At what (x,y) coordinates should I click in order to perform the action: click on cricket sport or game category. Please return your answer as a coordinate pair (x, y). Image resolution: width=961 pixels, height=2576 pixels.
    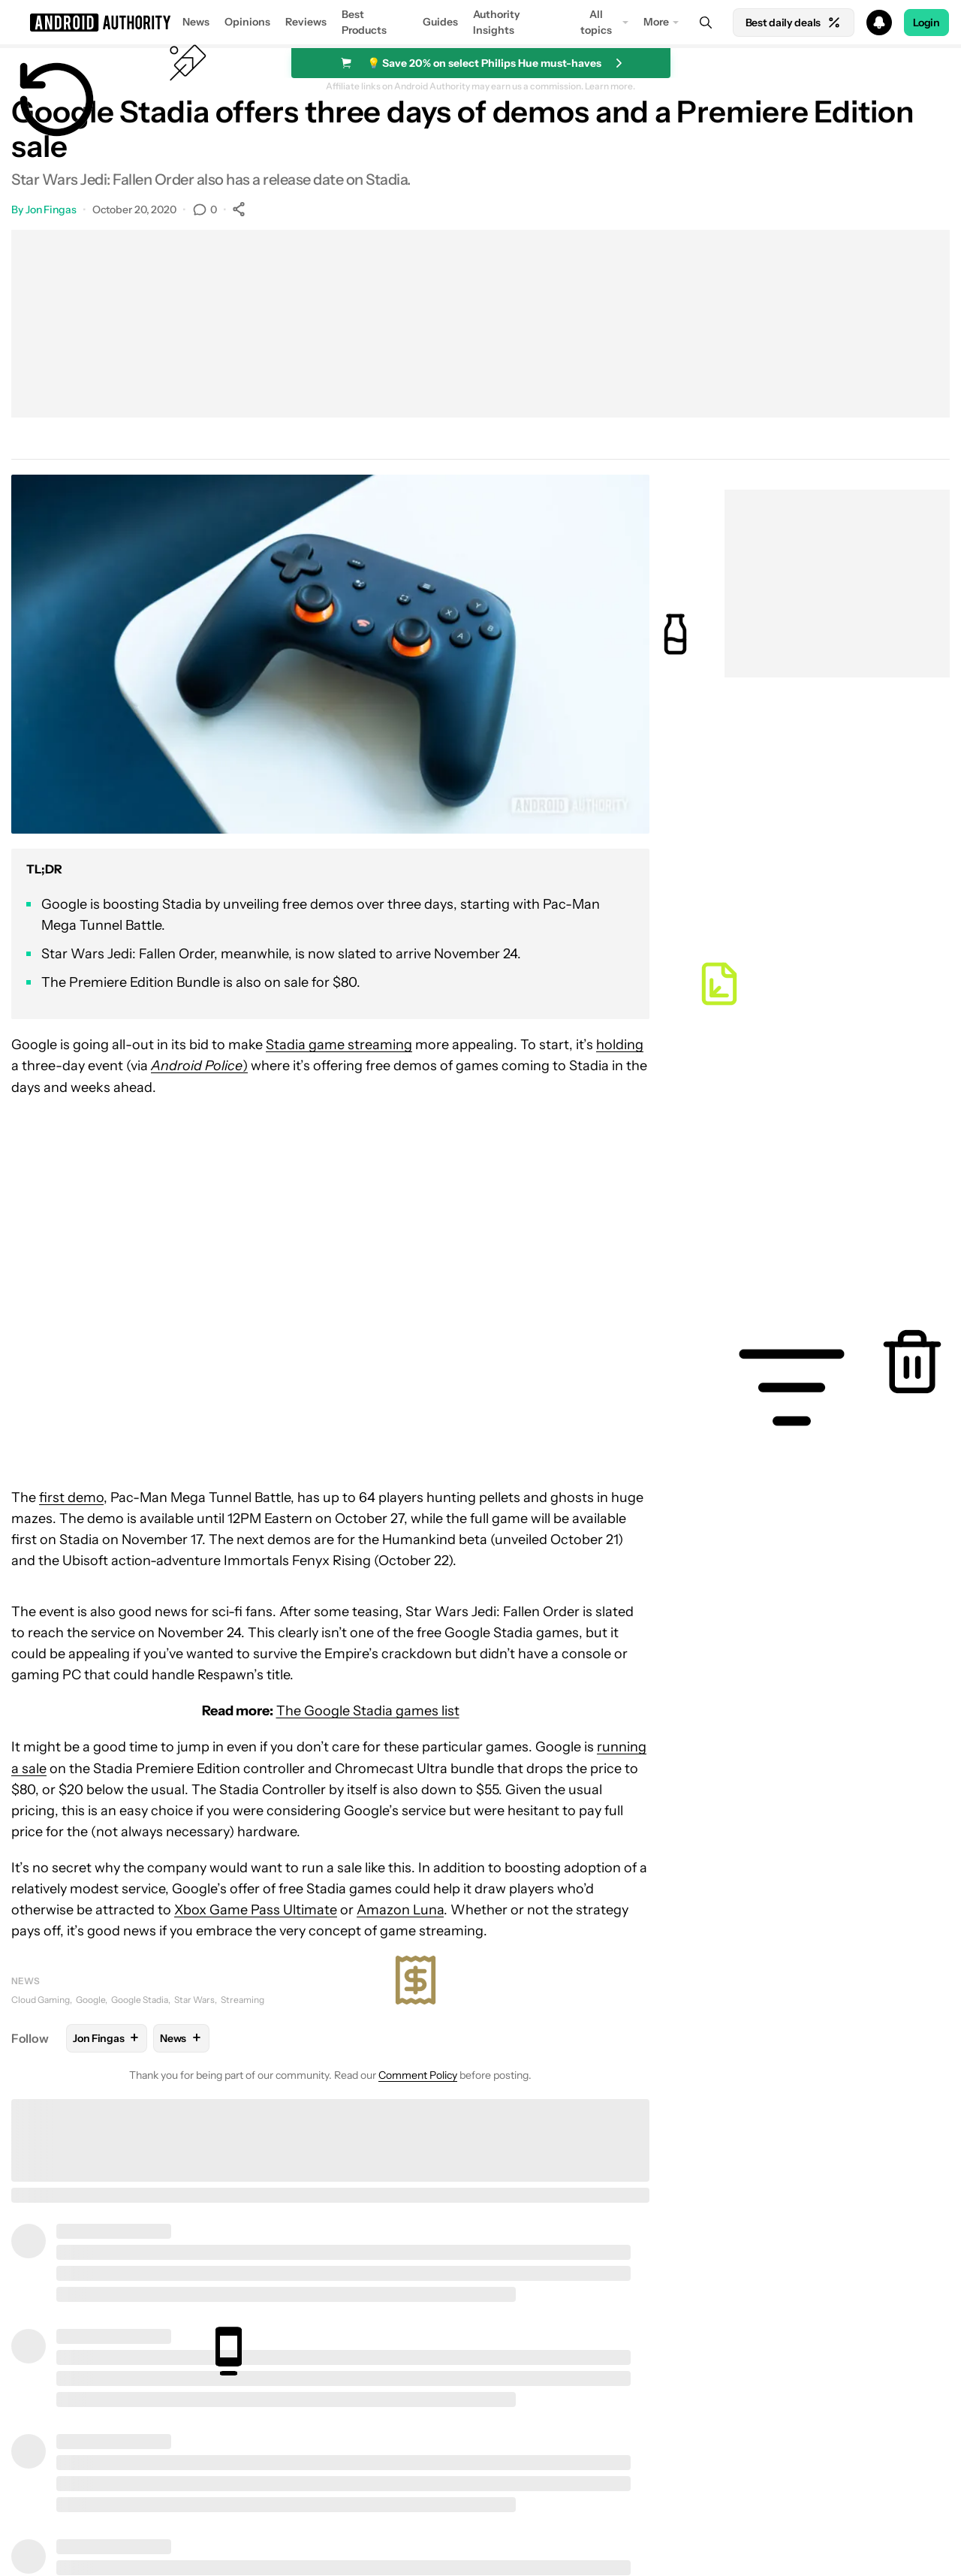
    Looking at the image, I should click on (185, 62).